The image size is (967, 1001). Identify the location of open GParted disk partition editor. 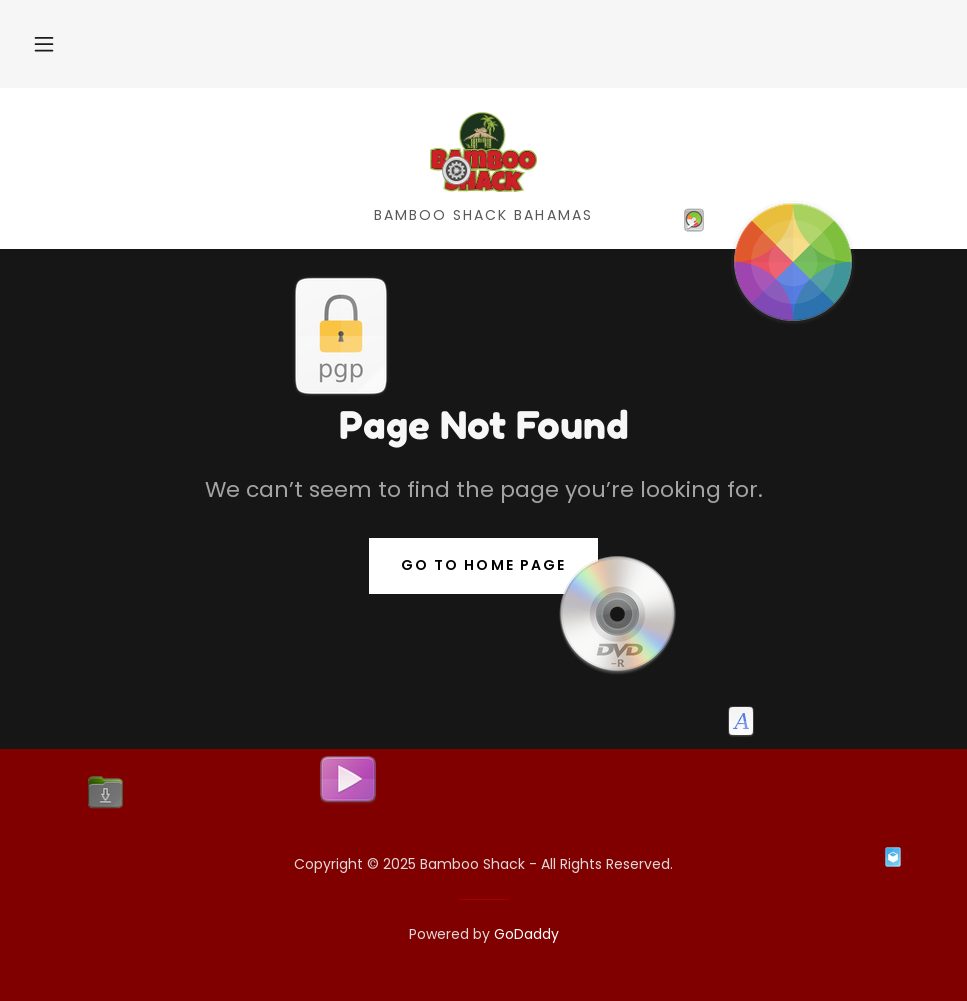
(694, 220).